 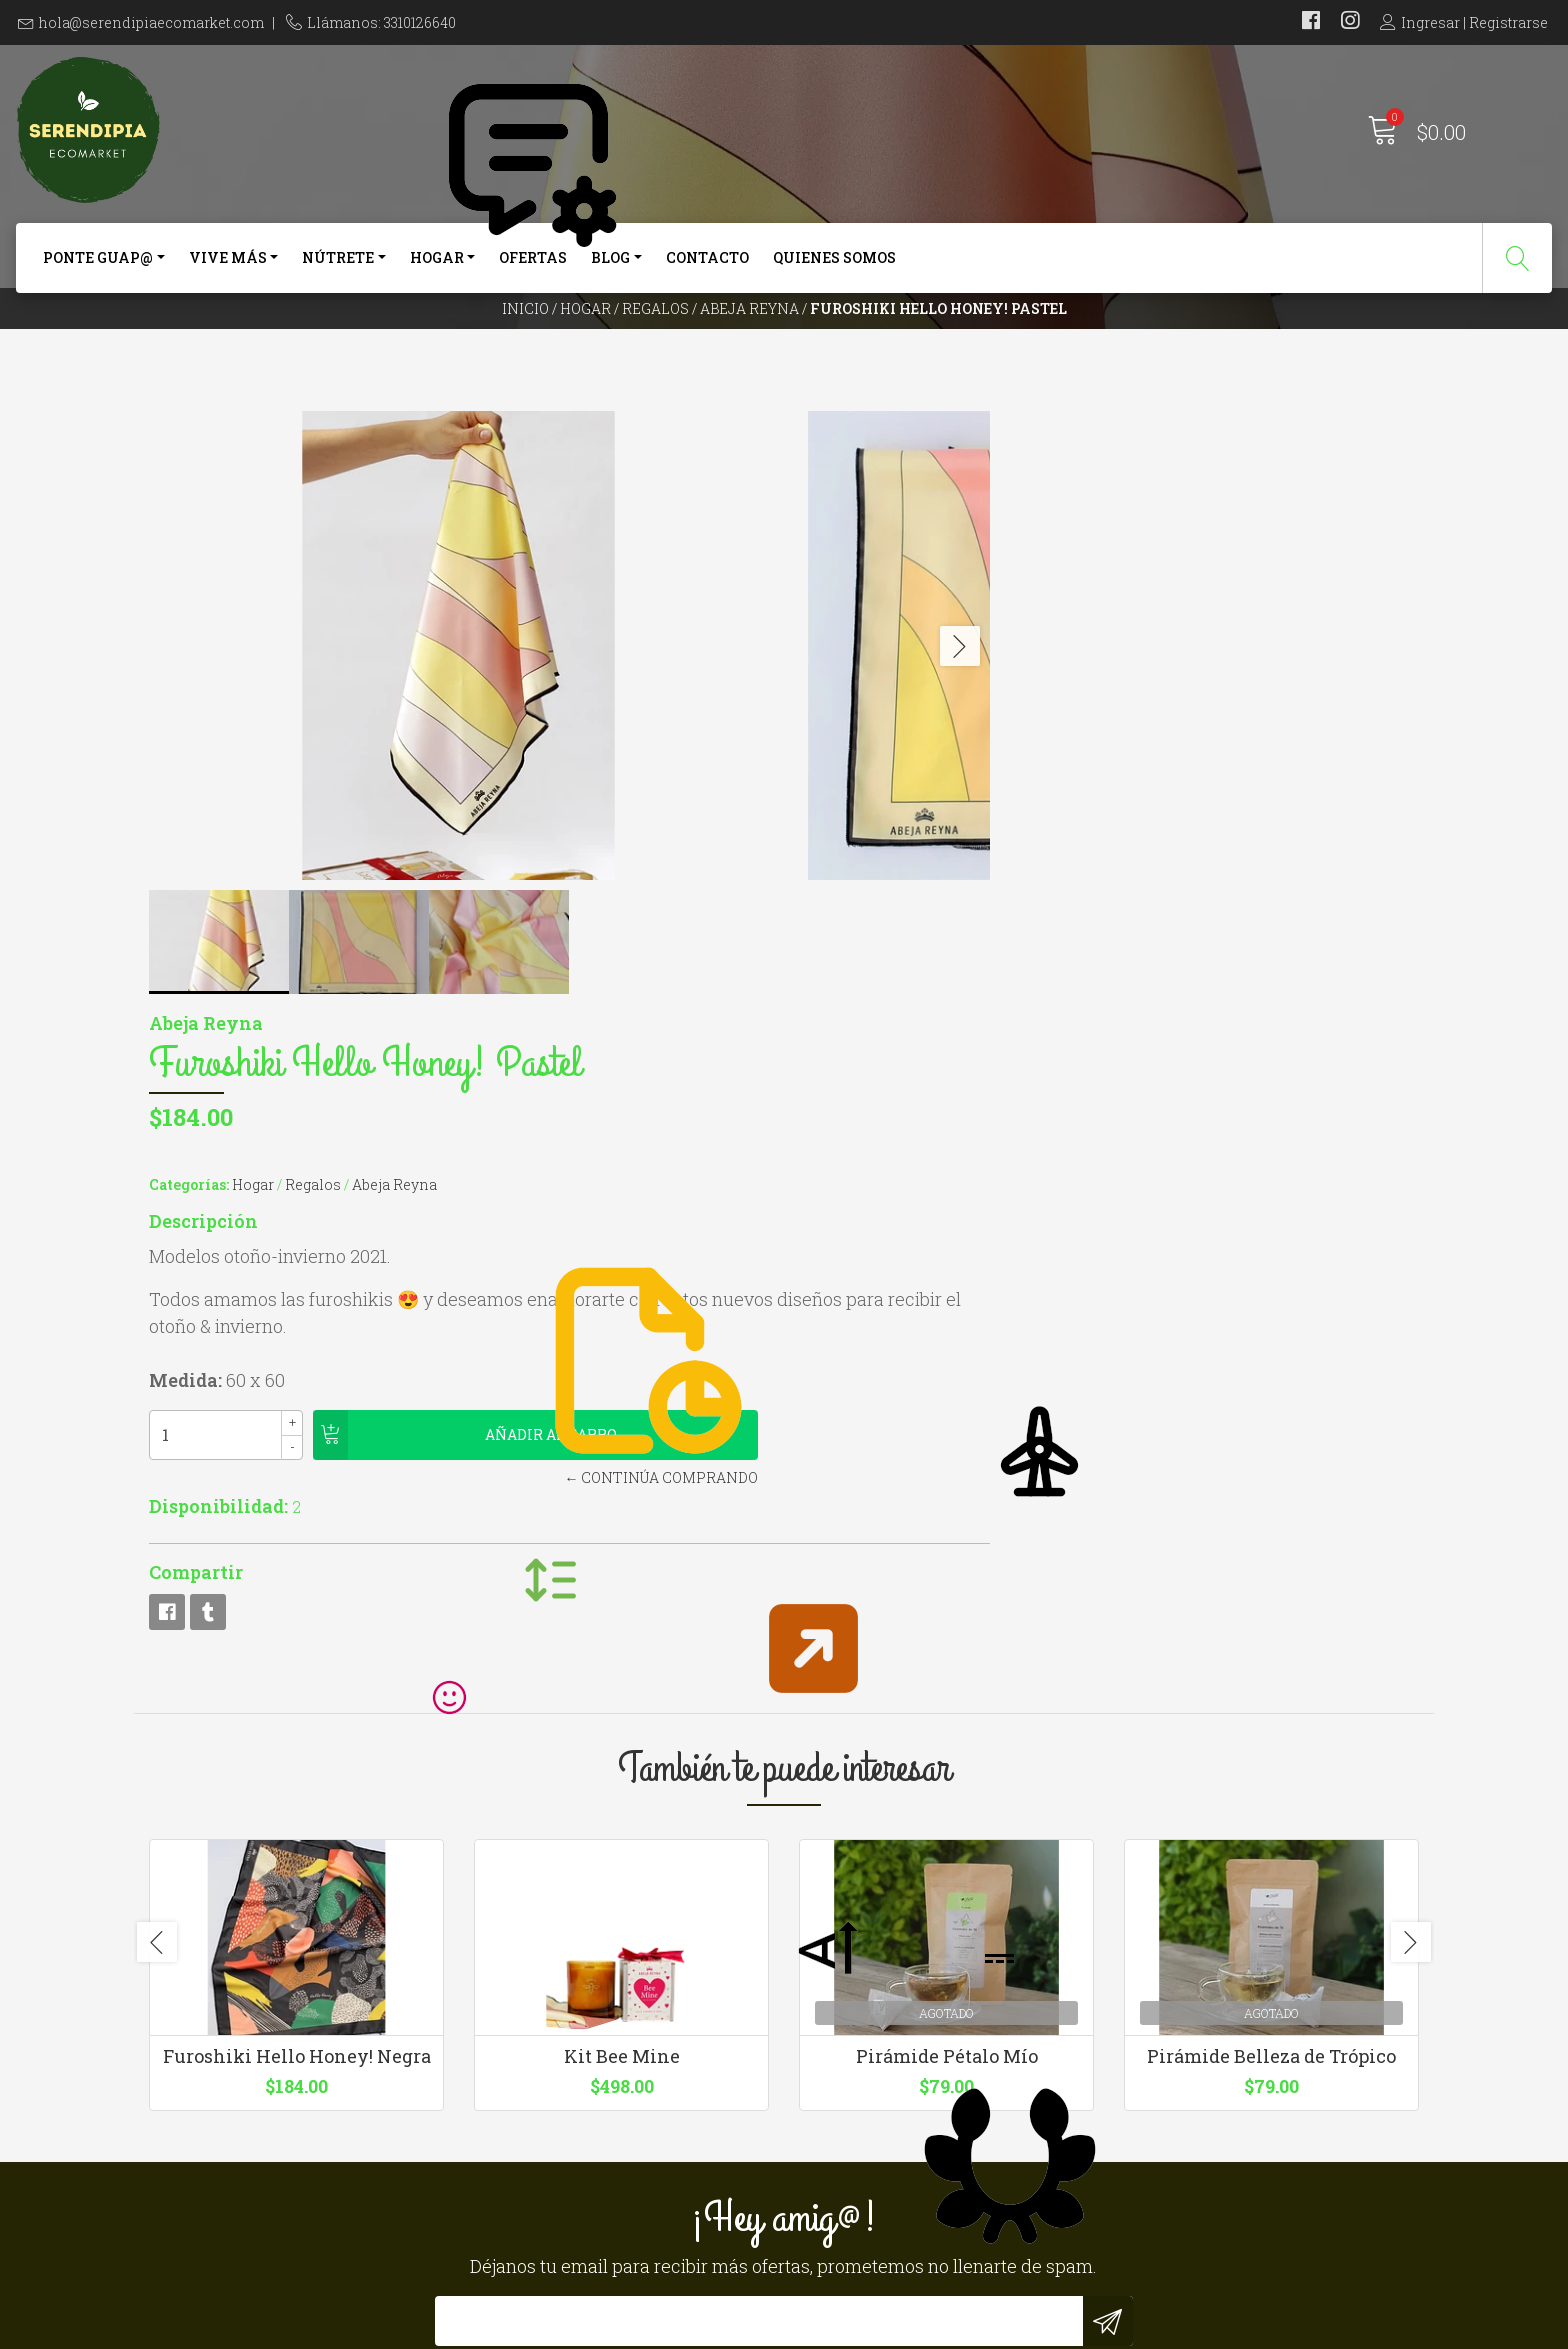 I want to click on view file analytics or report, so click(x=648, y=1360).